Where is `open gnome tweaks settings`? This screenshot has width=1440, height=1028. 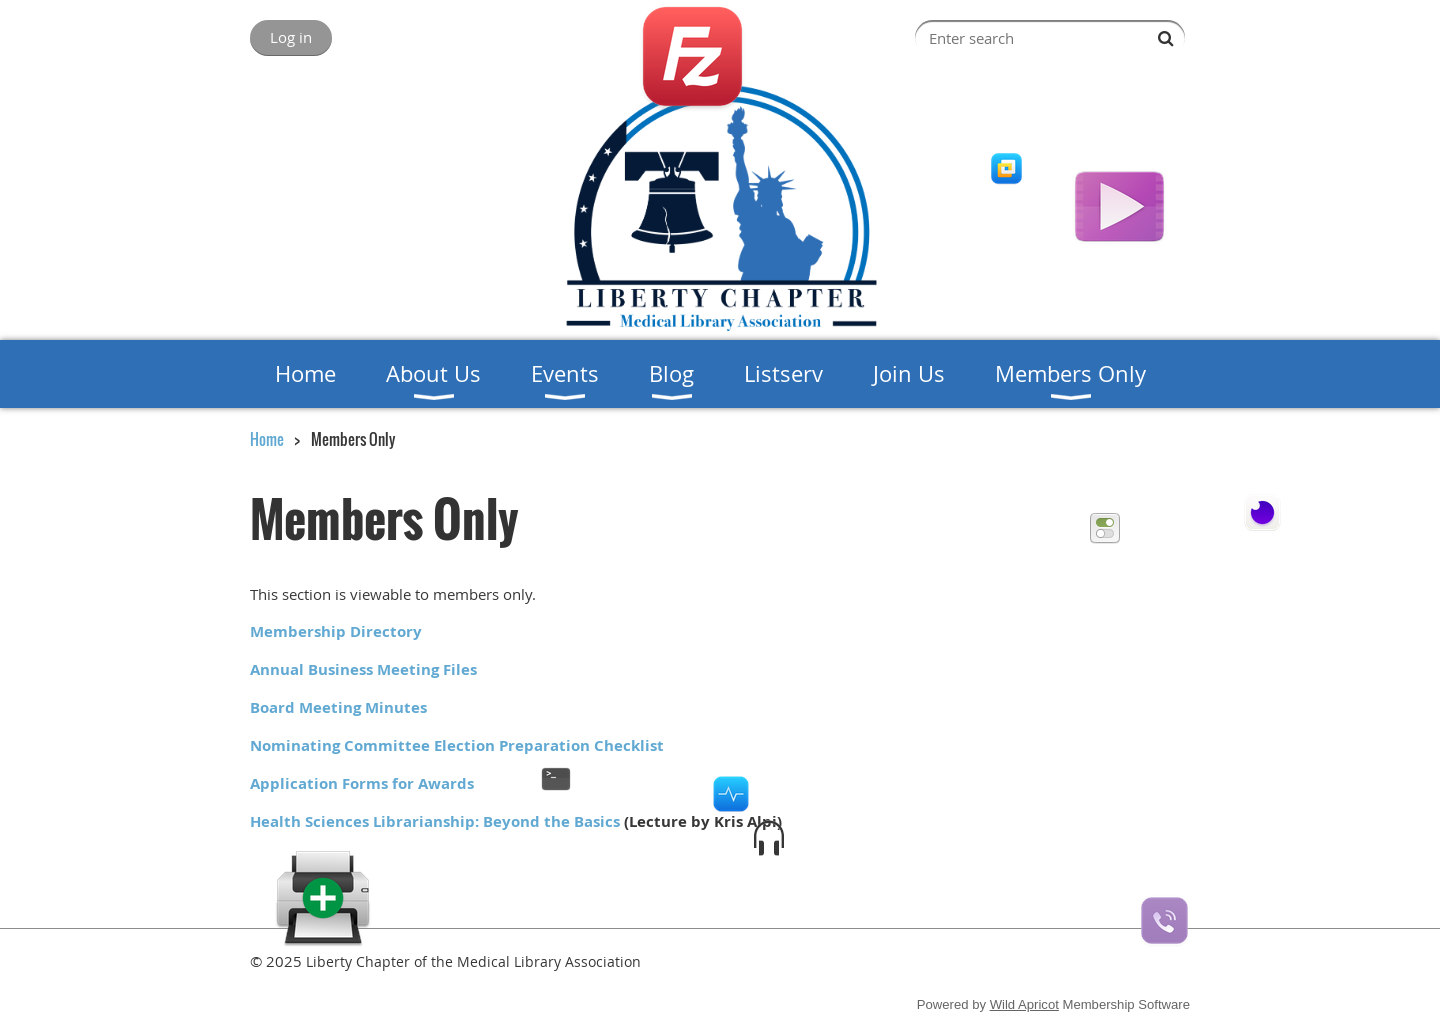 open gnome tweaks settings is located at coordinates (1105, 528).